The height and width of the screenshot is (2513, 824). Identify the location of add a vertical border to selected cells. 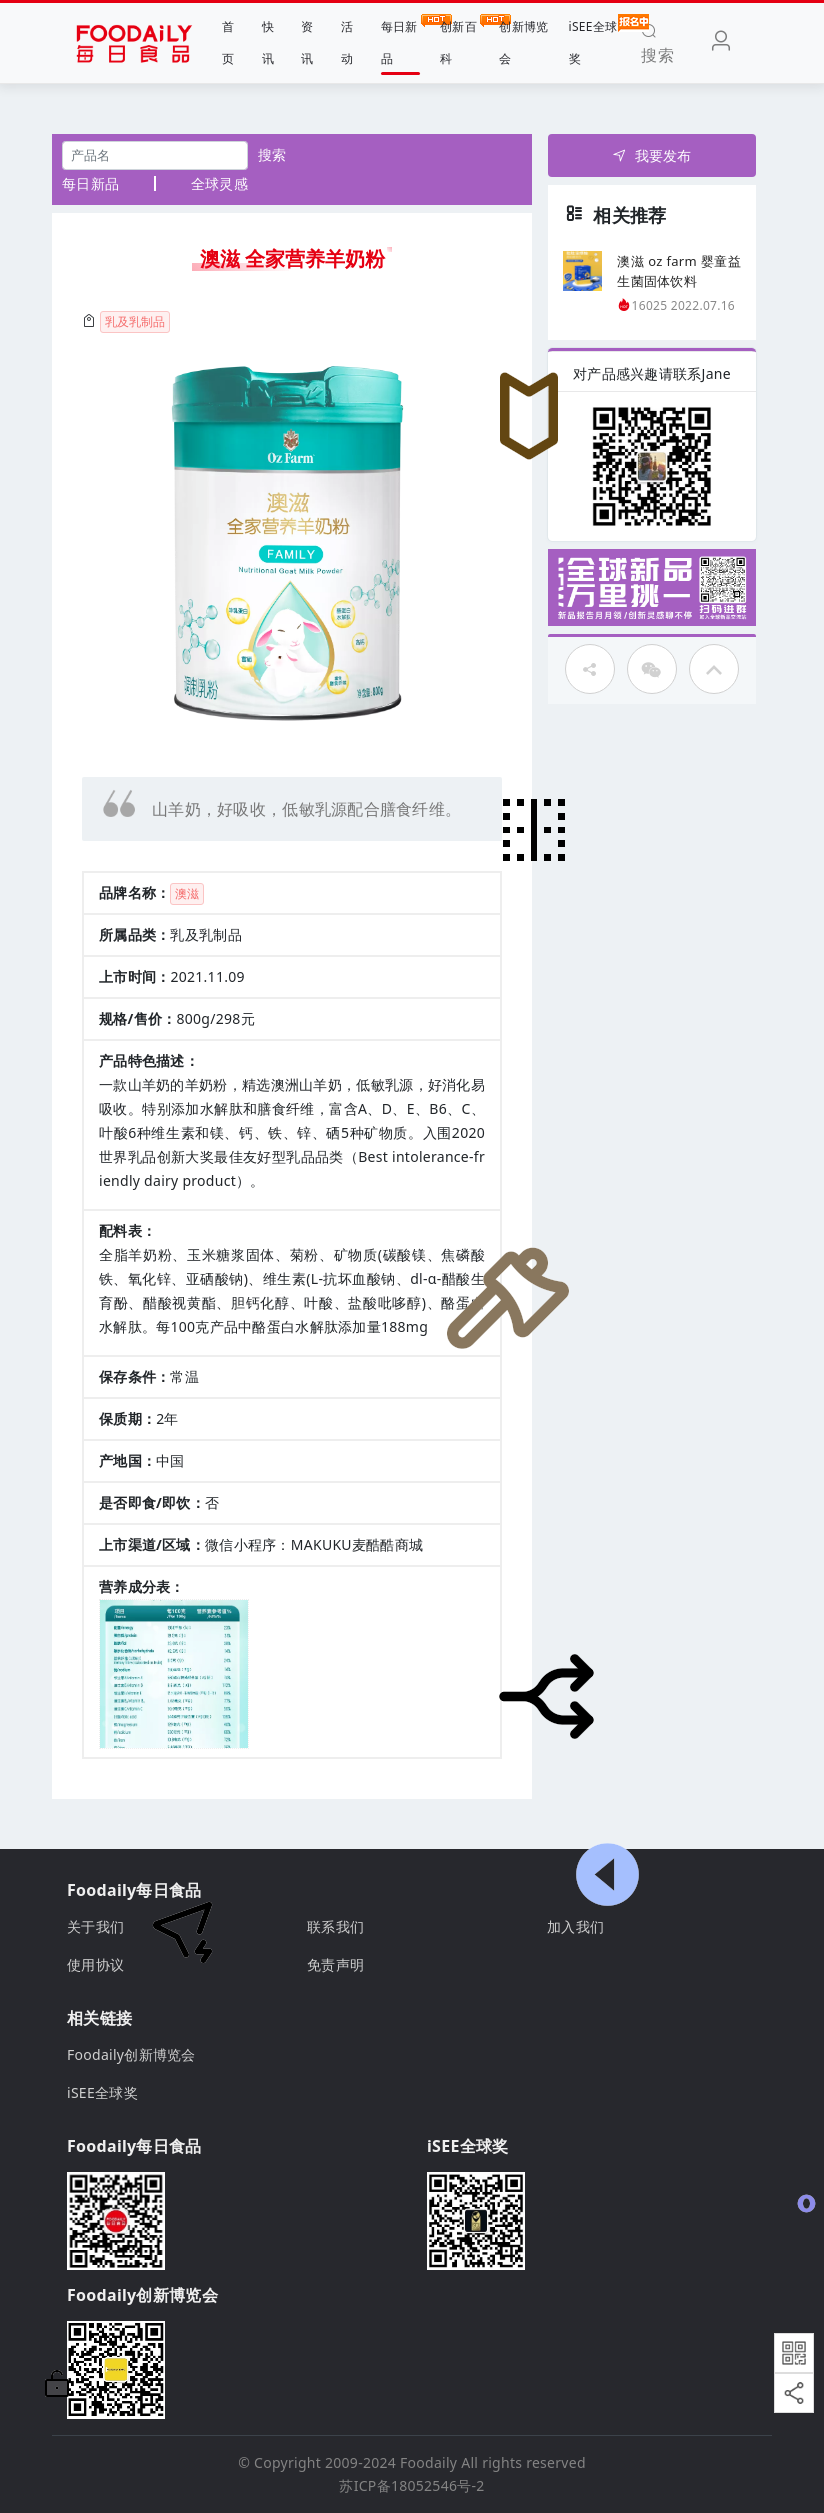
(534, 830).